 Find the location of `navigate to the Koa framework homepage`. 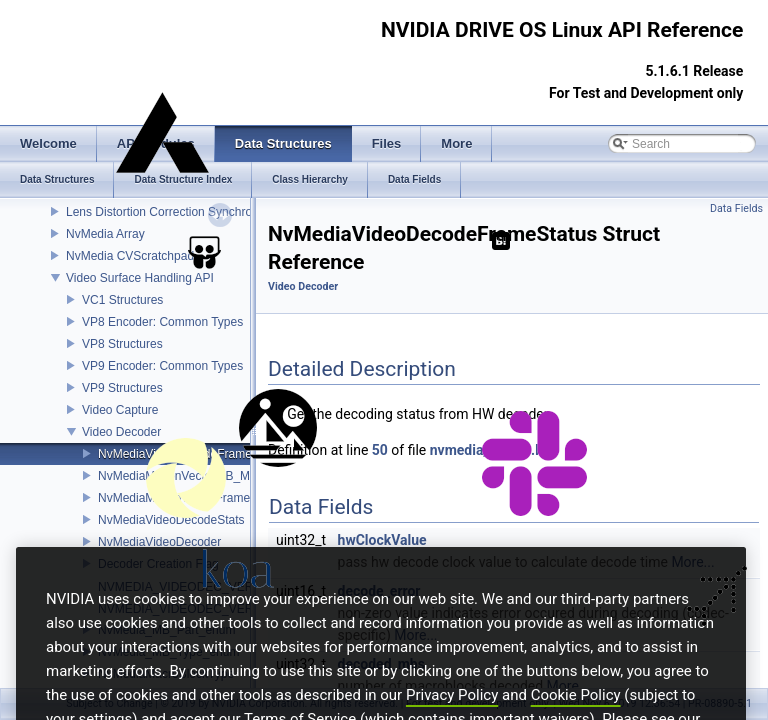

navigate to the Koa framework homepage is located at coordinates (238, 568).